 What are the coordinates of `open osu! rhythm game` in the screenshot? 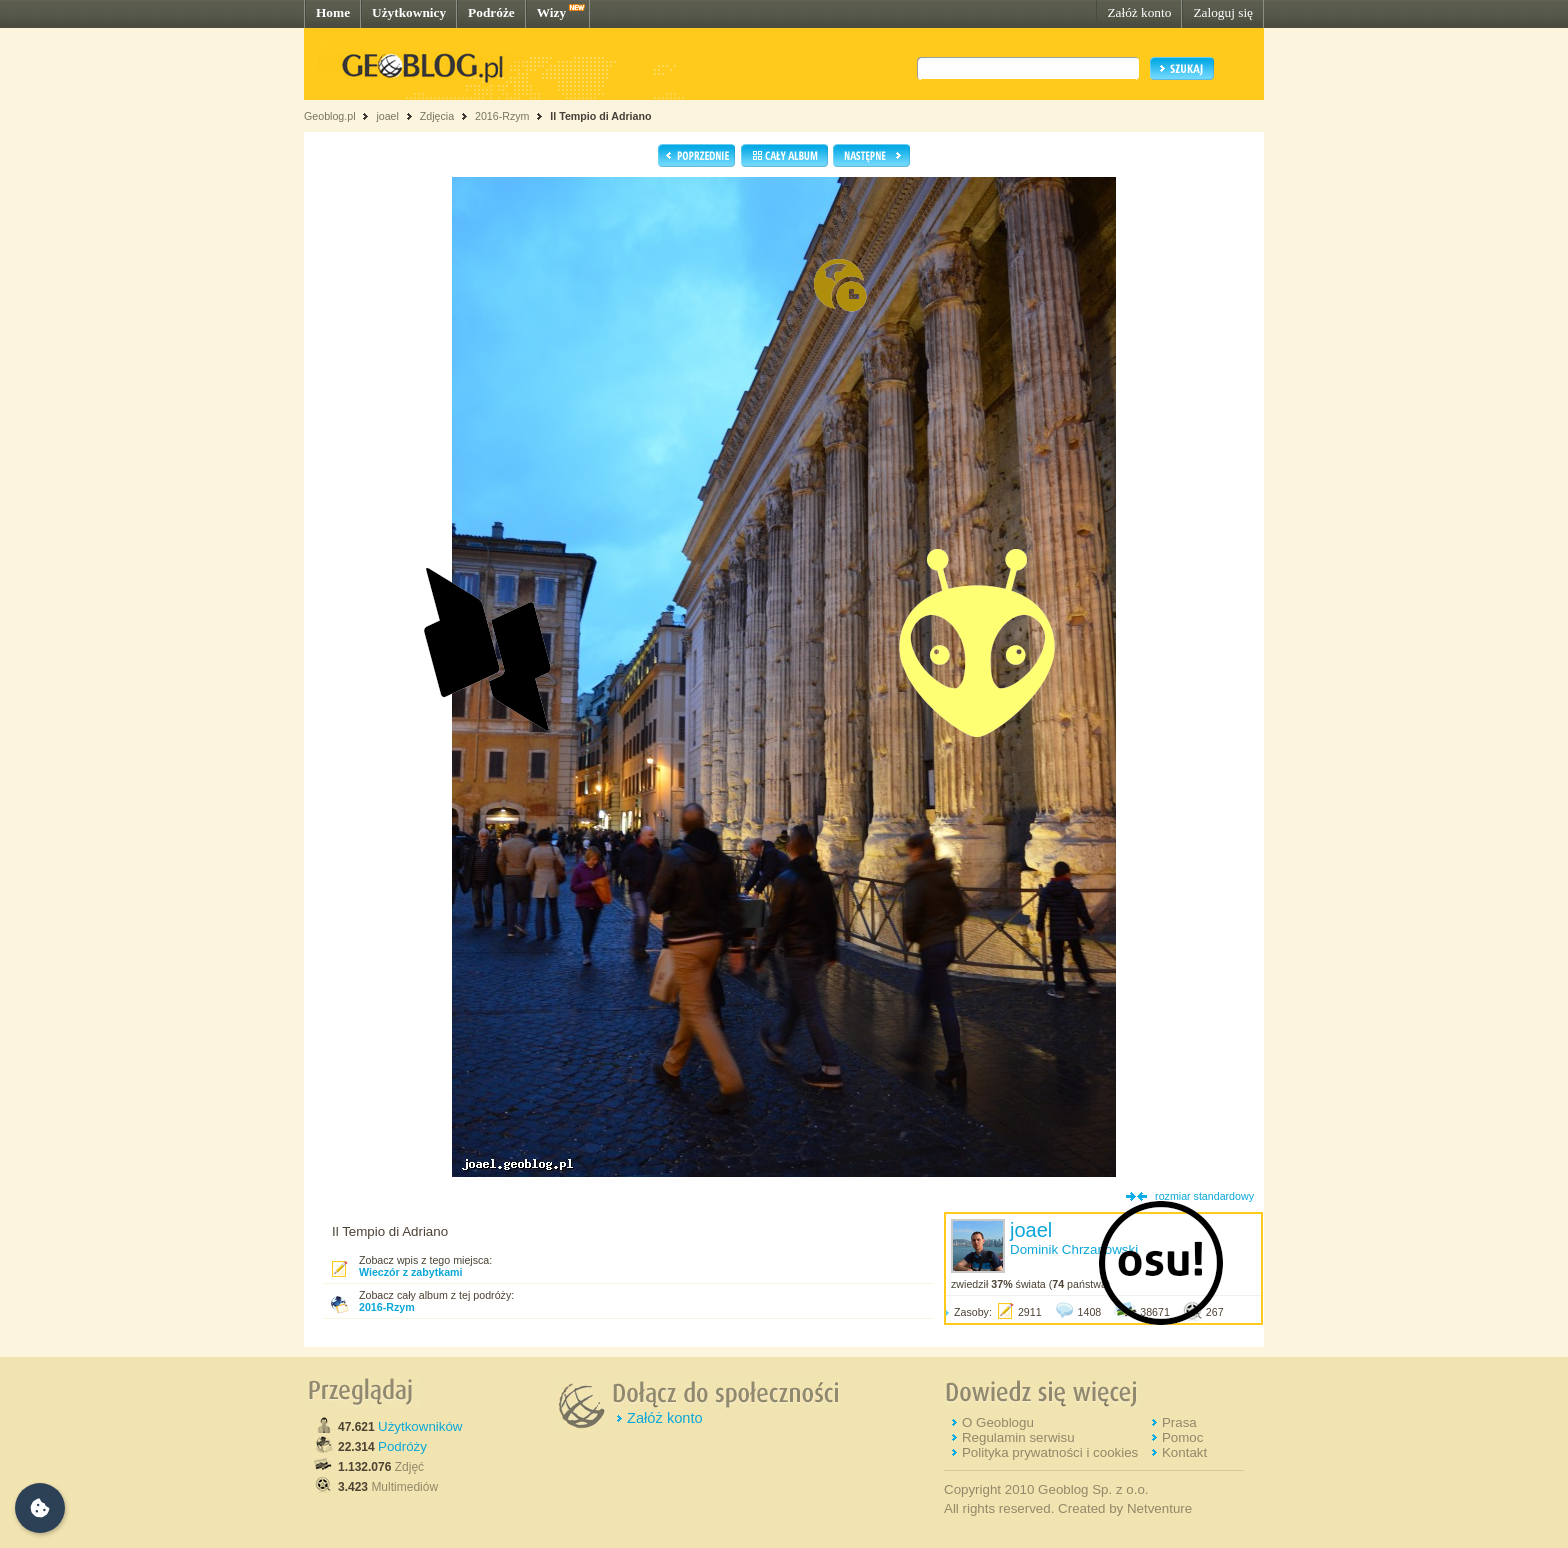 It's located at (1161, 1263).